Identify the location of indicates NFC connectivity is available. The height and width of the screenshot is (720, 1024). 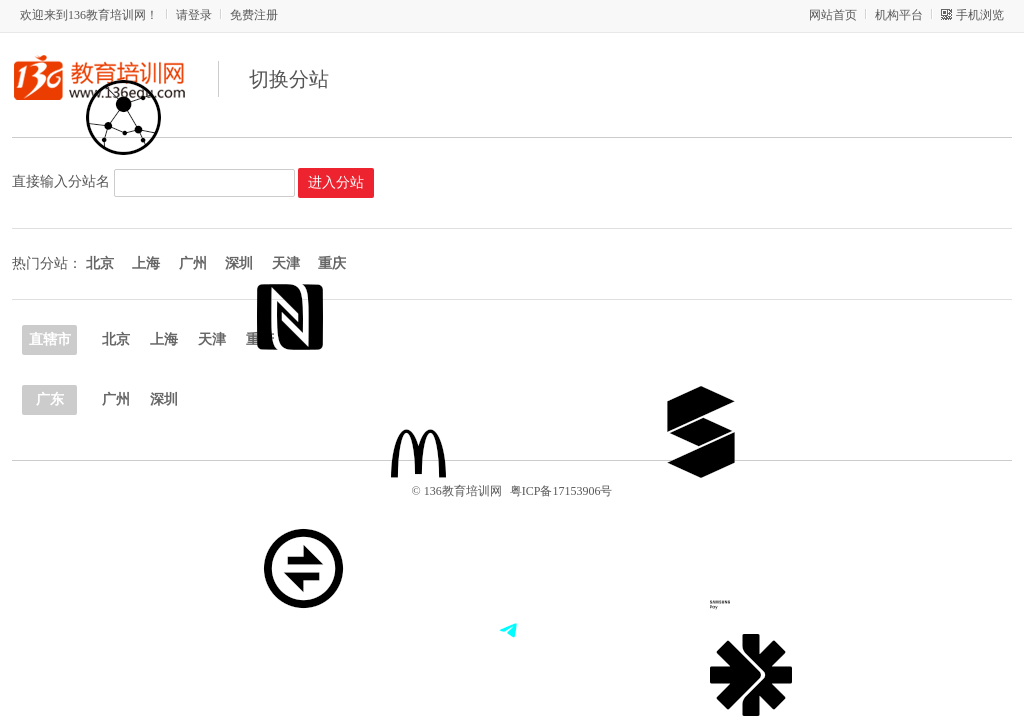
(290, 317).